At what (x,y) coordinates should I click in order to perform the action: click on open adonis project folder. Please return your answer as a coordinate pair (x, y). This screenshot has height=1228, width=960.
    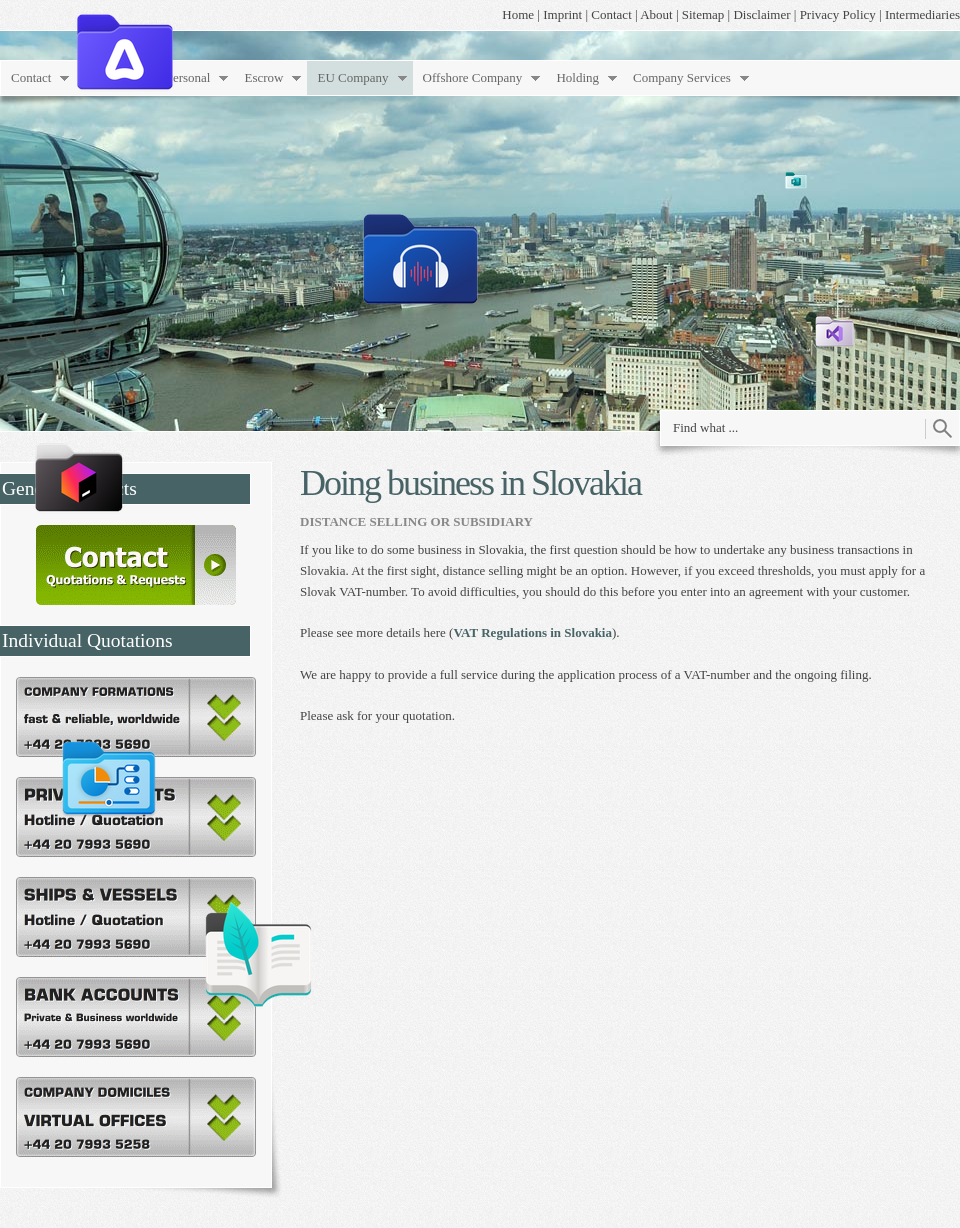
    Looking at the image, I should click on (124, 54).